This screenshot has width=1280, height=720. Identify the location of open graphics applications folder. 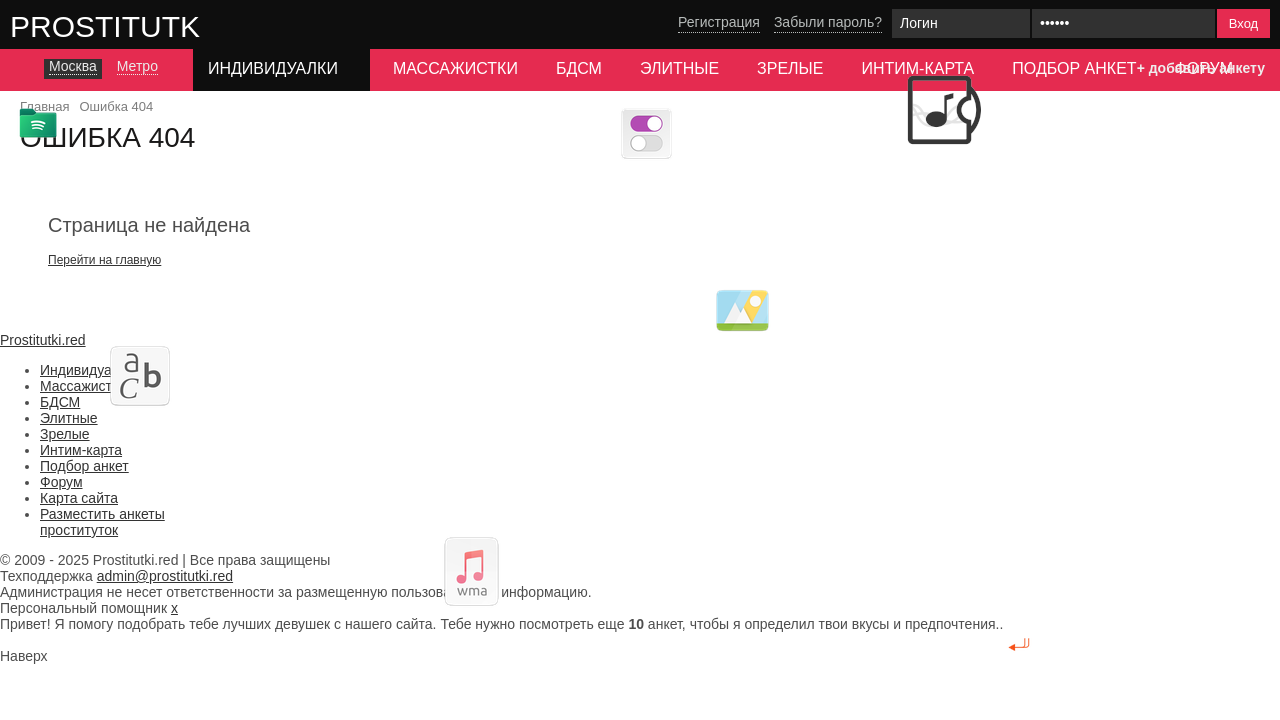
(742, 310).